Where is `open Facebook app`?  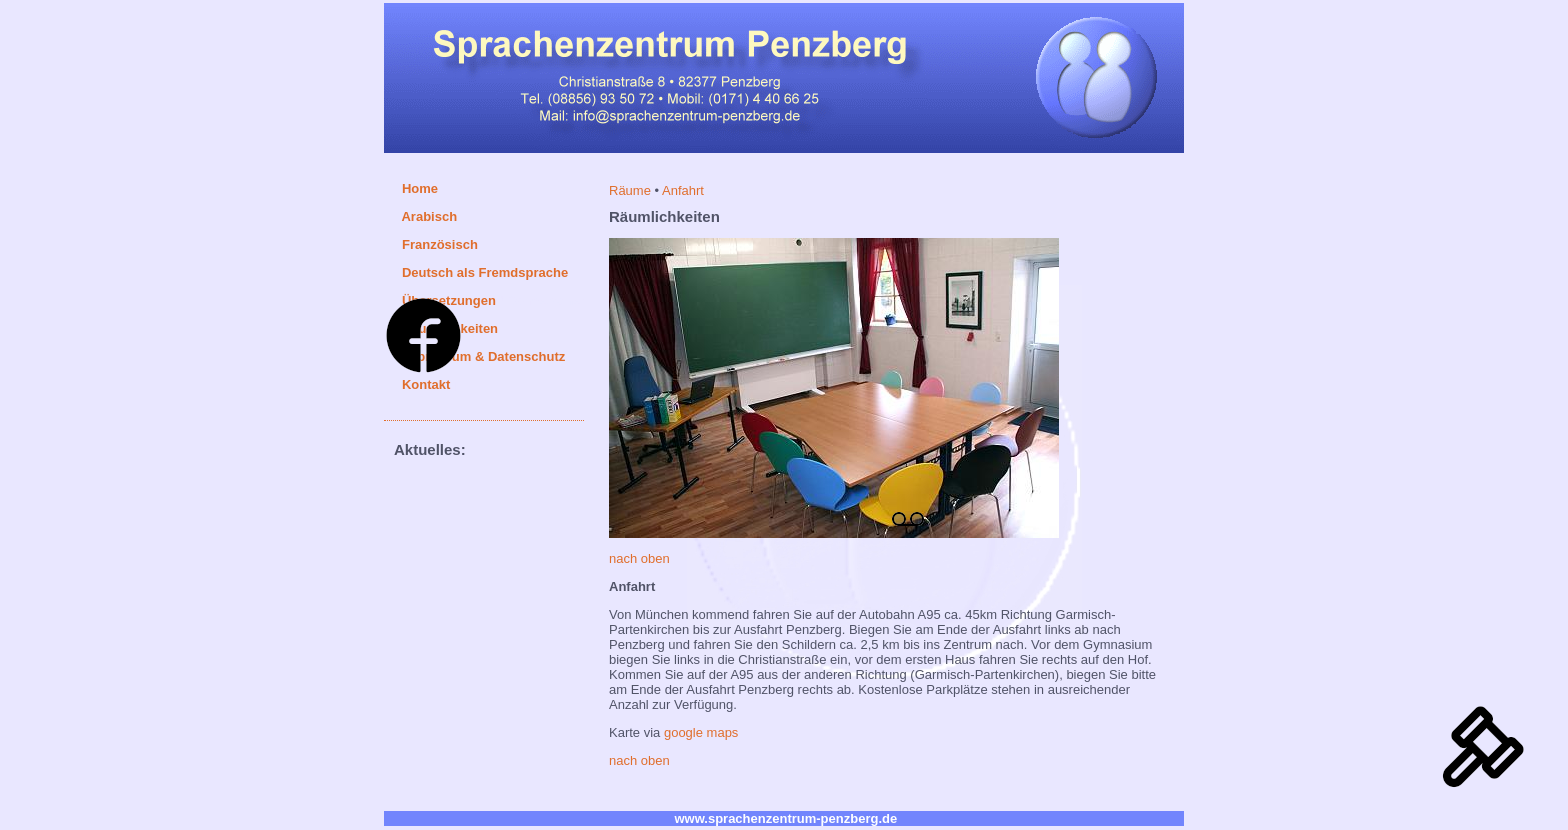 open Facebook app is located at coordinates (423, 335).